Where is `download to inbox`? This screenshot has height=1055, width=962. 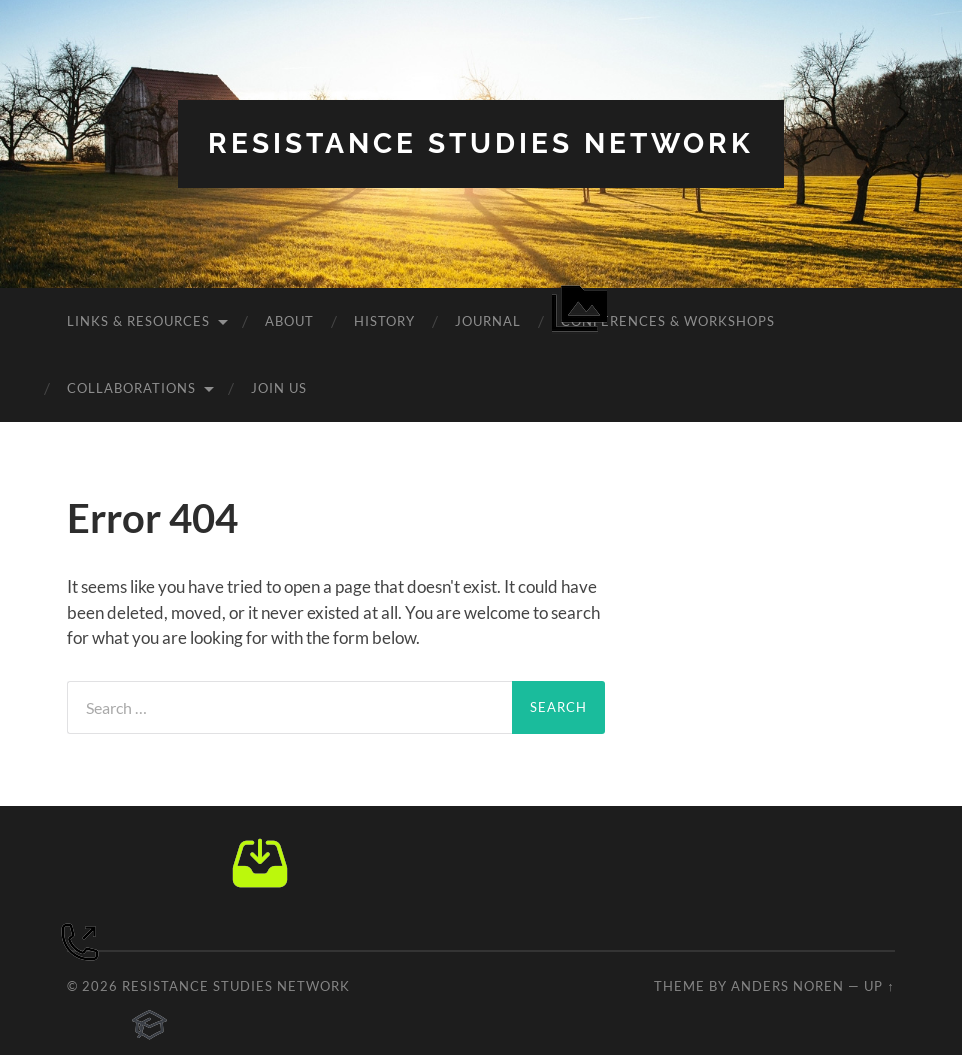
download to inbox is located at coordinates (260, 864).